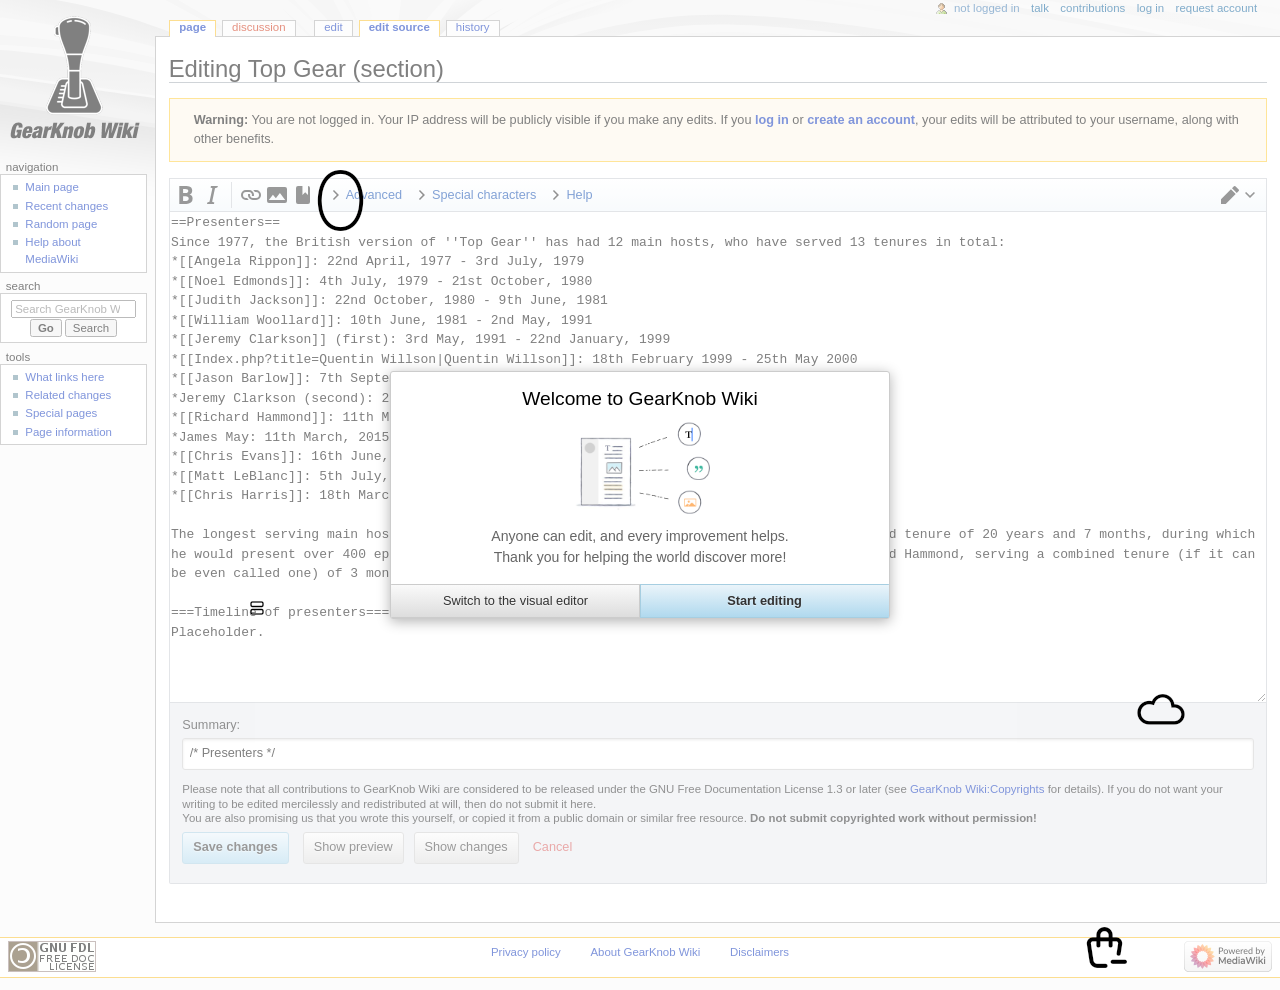 This screenshot has width=1280, height=990. Describe the element at coordinates (1104, 947) in the screenshot. I see `remove an item from your shopping bag` at that location.